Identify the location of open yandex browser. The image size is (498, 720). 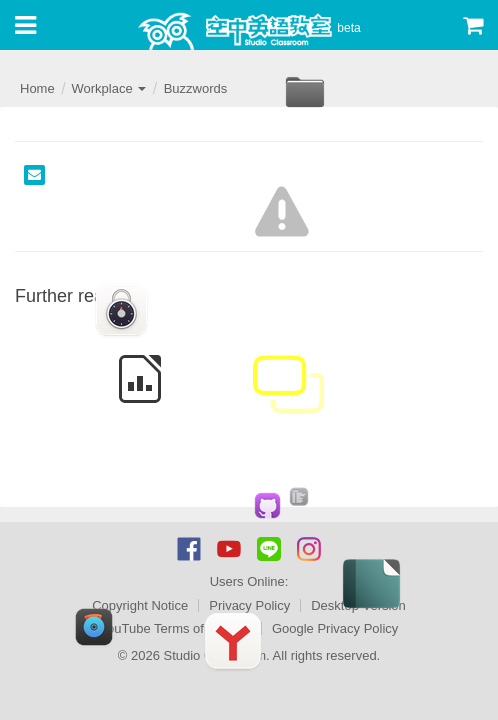
(233, 641).